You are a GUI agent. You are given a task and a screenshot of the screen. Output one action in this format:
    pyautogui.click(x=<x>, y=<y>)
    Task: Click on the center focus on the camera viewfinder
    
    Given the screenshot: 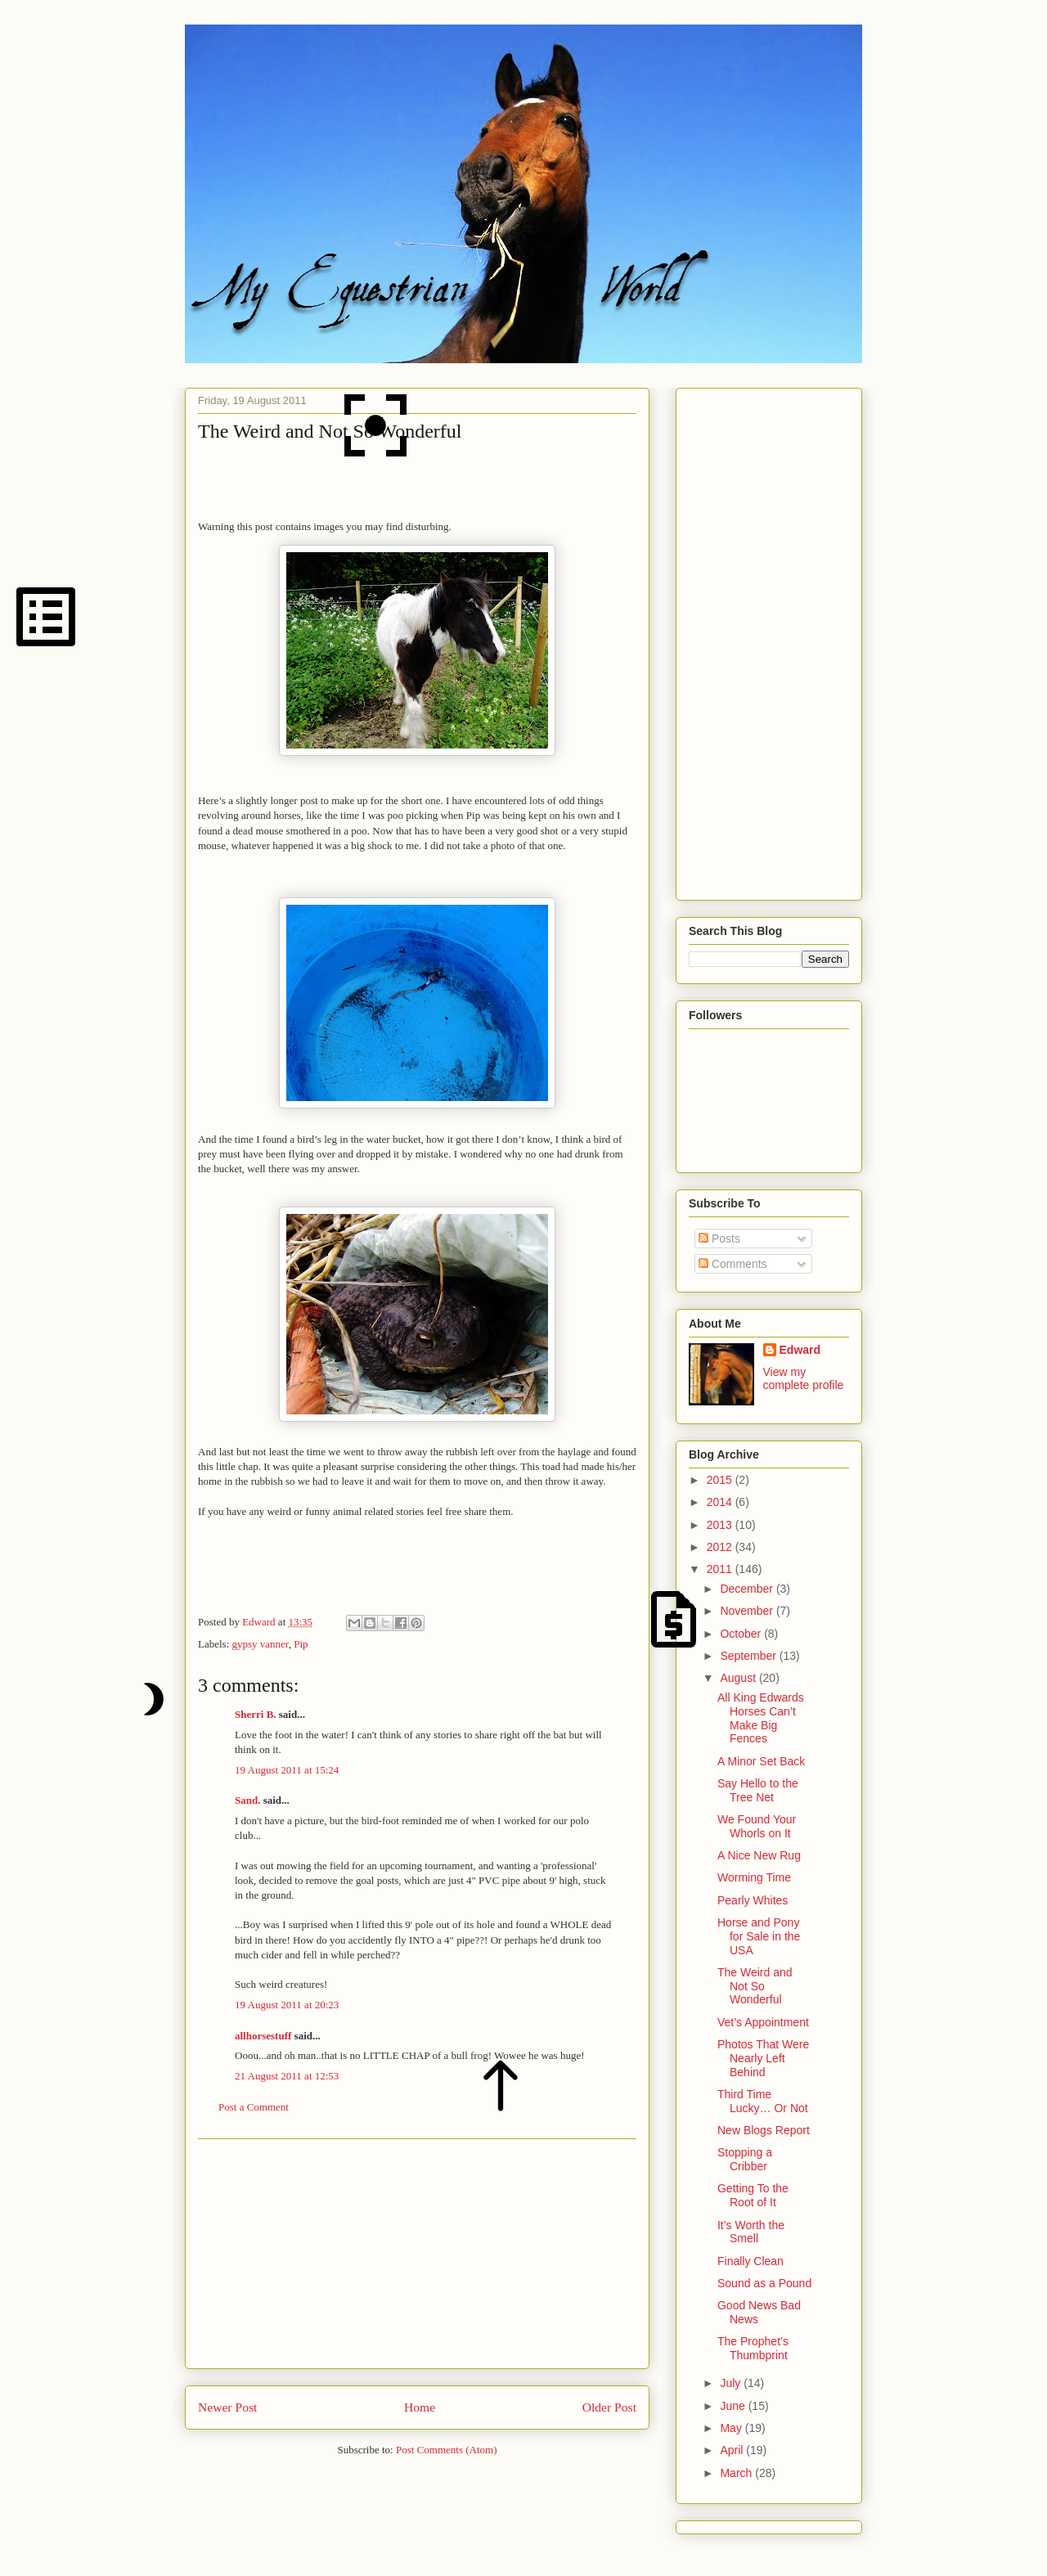 What is the action you would take?
    pyautogui.click(x=375, y=425)
    